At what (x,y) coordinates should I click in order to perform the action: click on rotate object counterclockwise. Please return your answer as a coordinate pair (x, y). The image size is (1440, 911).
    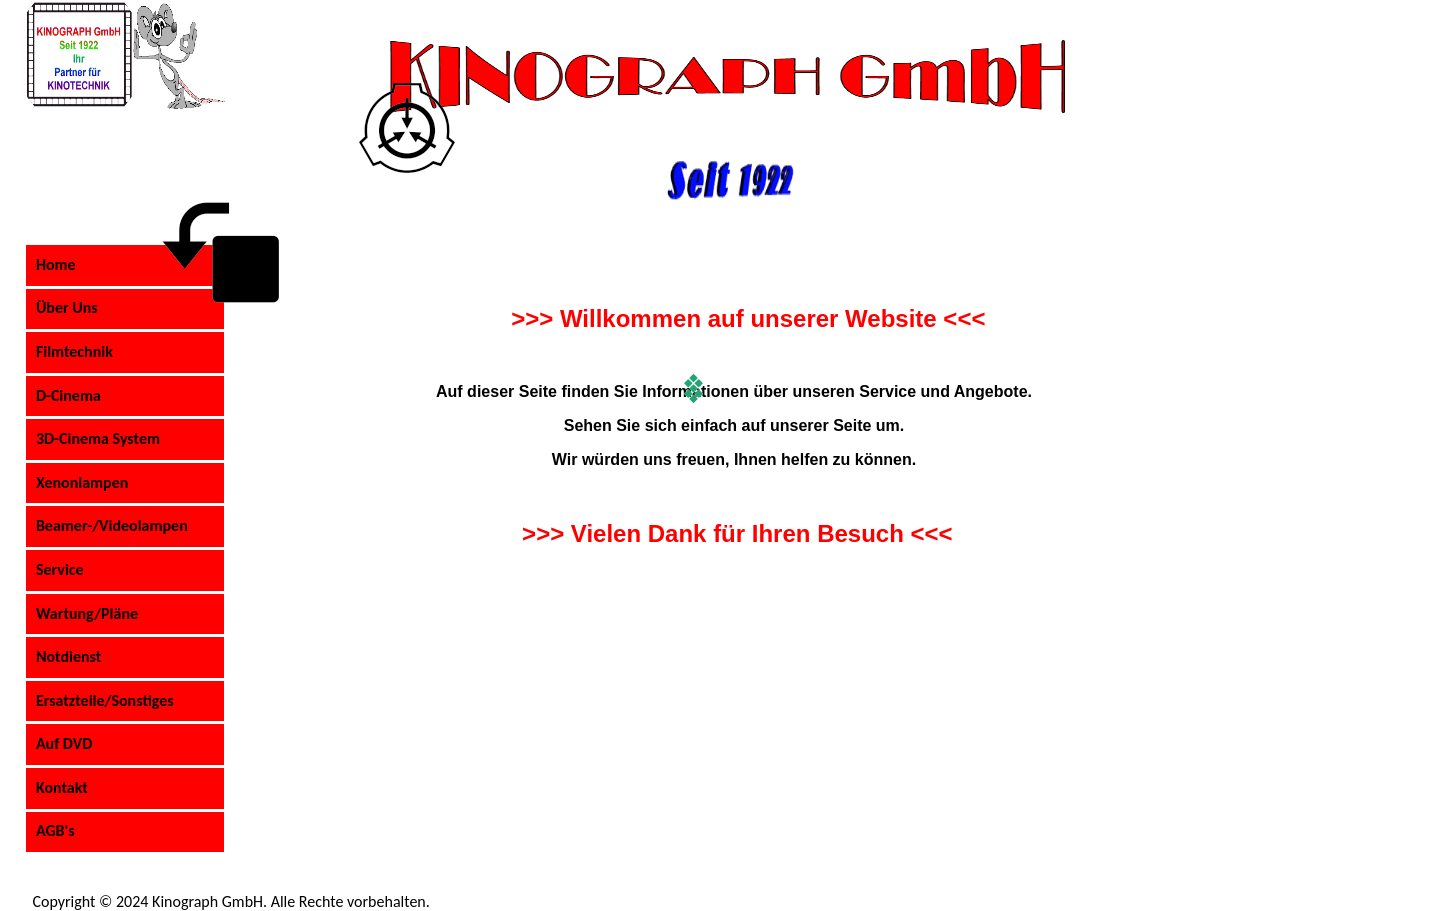
    Looking at the image, I should click on (223, 252).